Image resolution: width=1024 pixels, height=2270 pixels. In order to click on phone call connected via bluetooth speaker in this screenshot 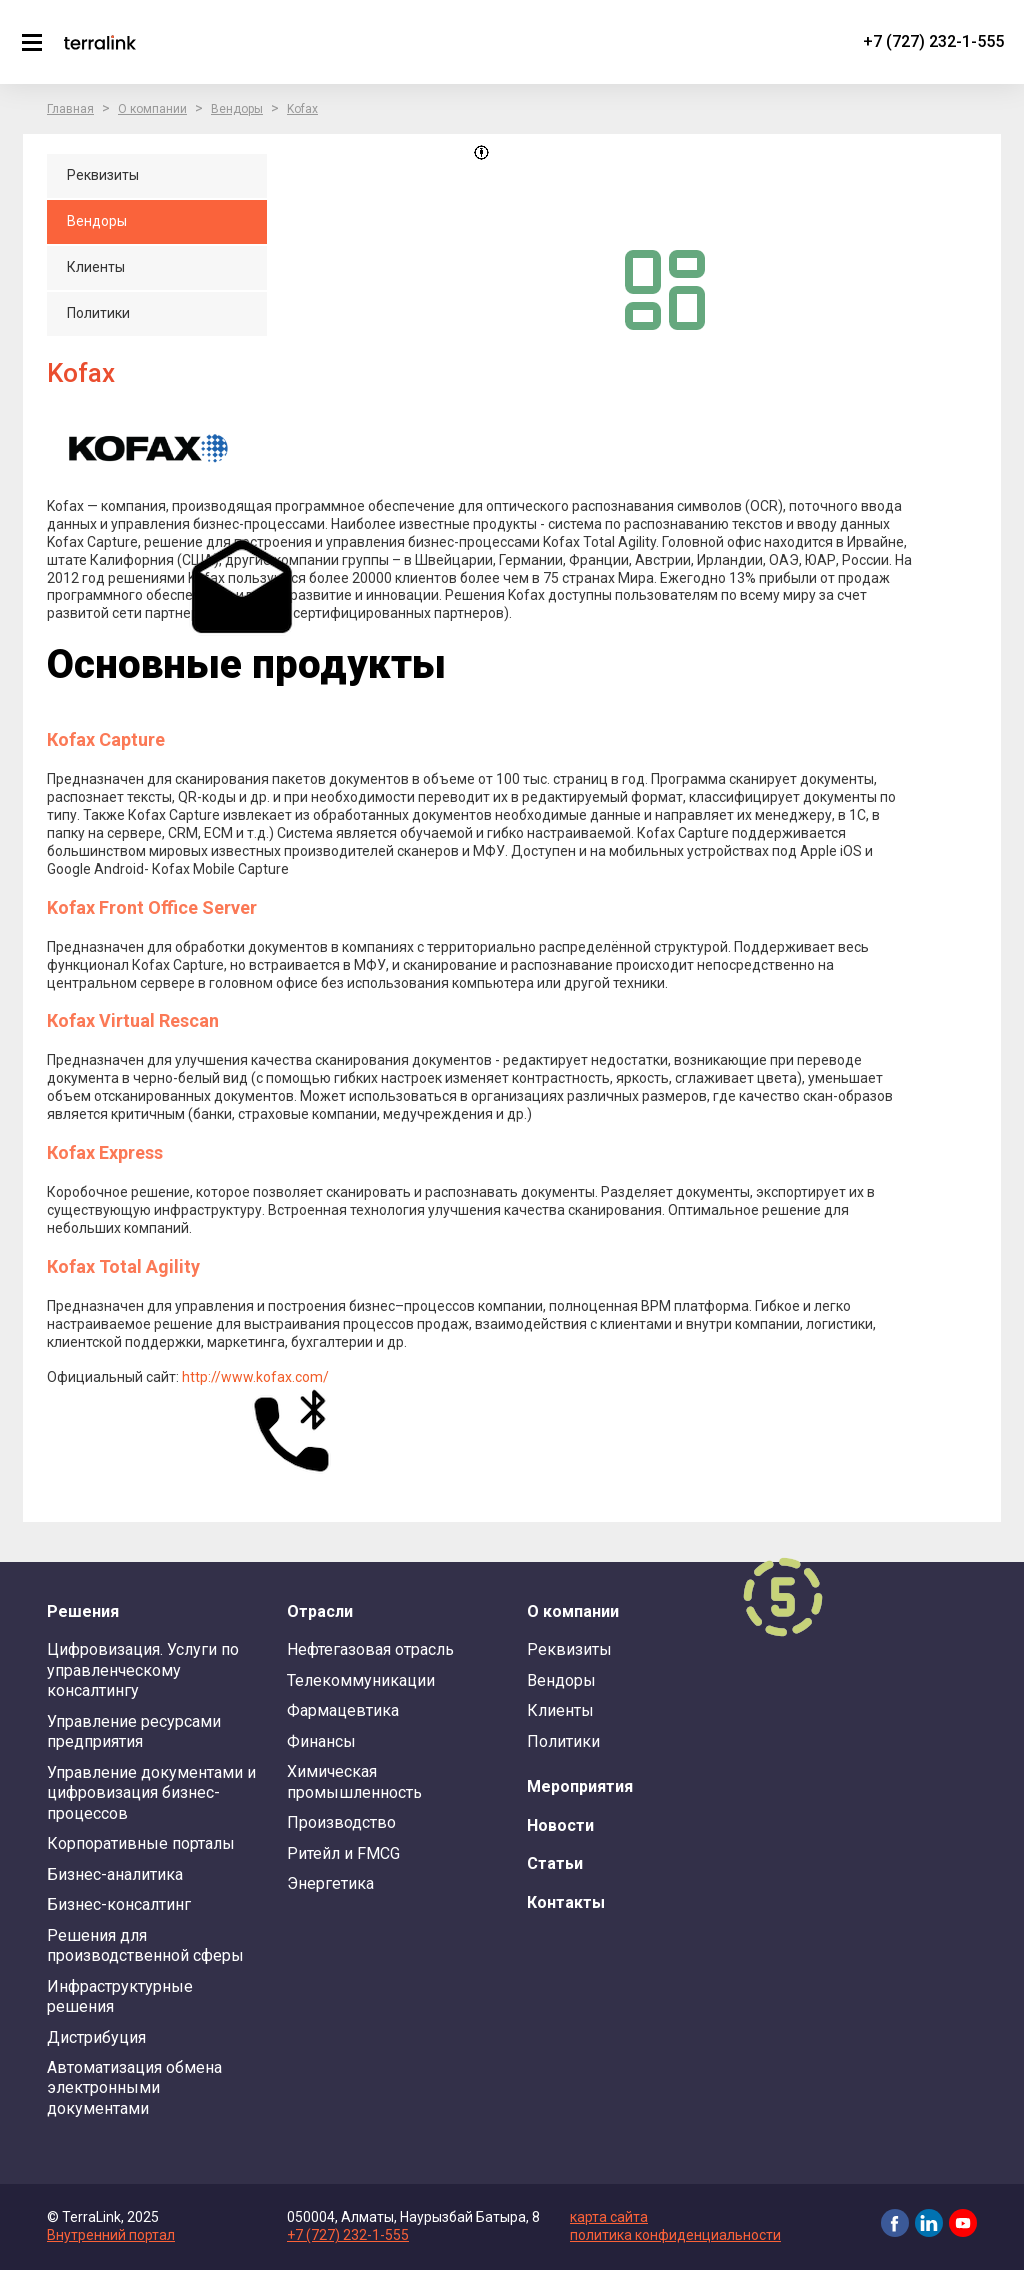, I will do `click(291, 1434)`.